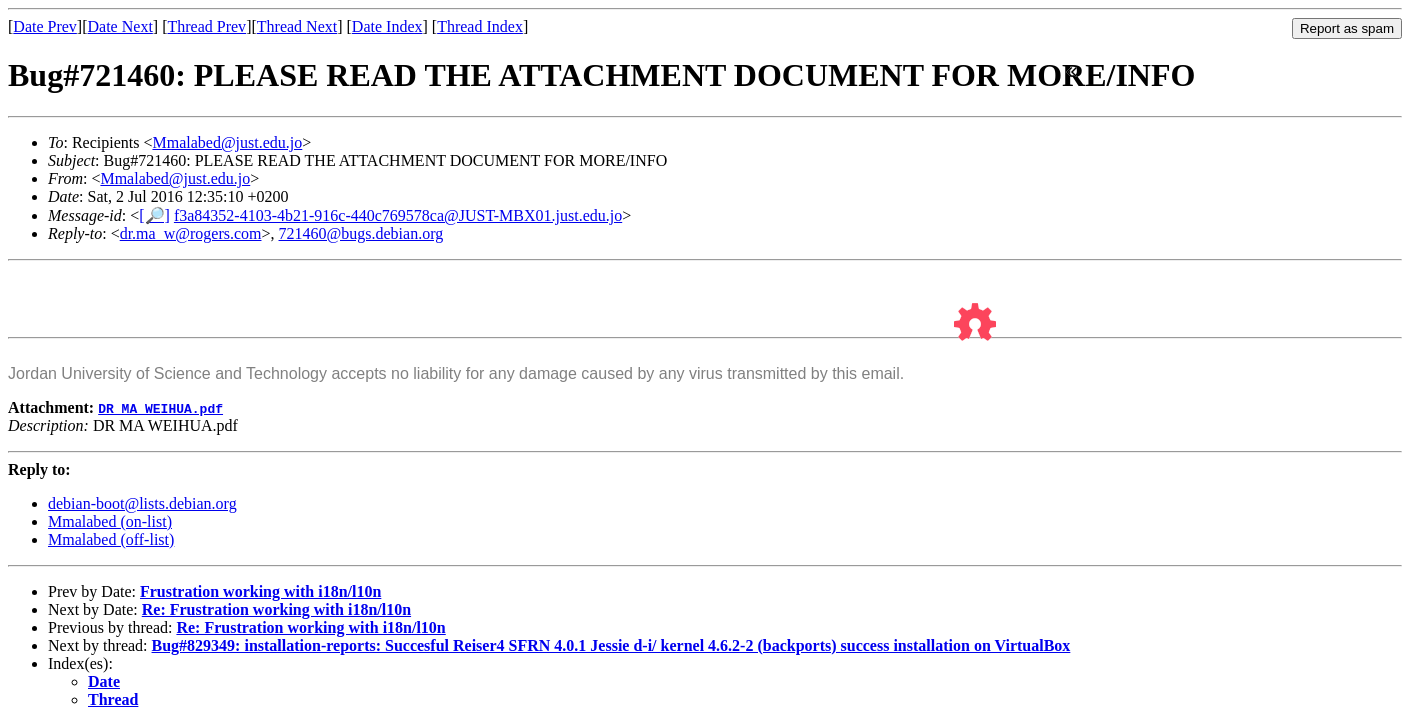  Describe the element at coordinates (1072, 72) in the screenshot. I see `go back to the beginning` at that location.